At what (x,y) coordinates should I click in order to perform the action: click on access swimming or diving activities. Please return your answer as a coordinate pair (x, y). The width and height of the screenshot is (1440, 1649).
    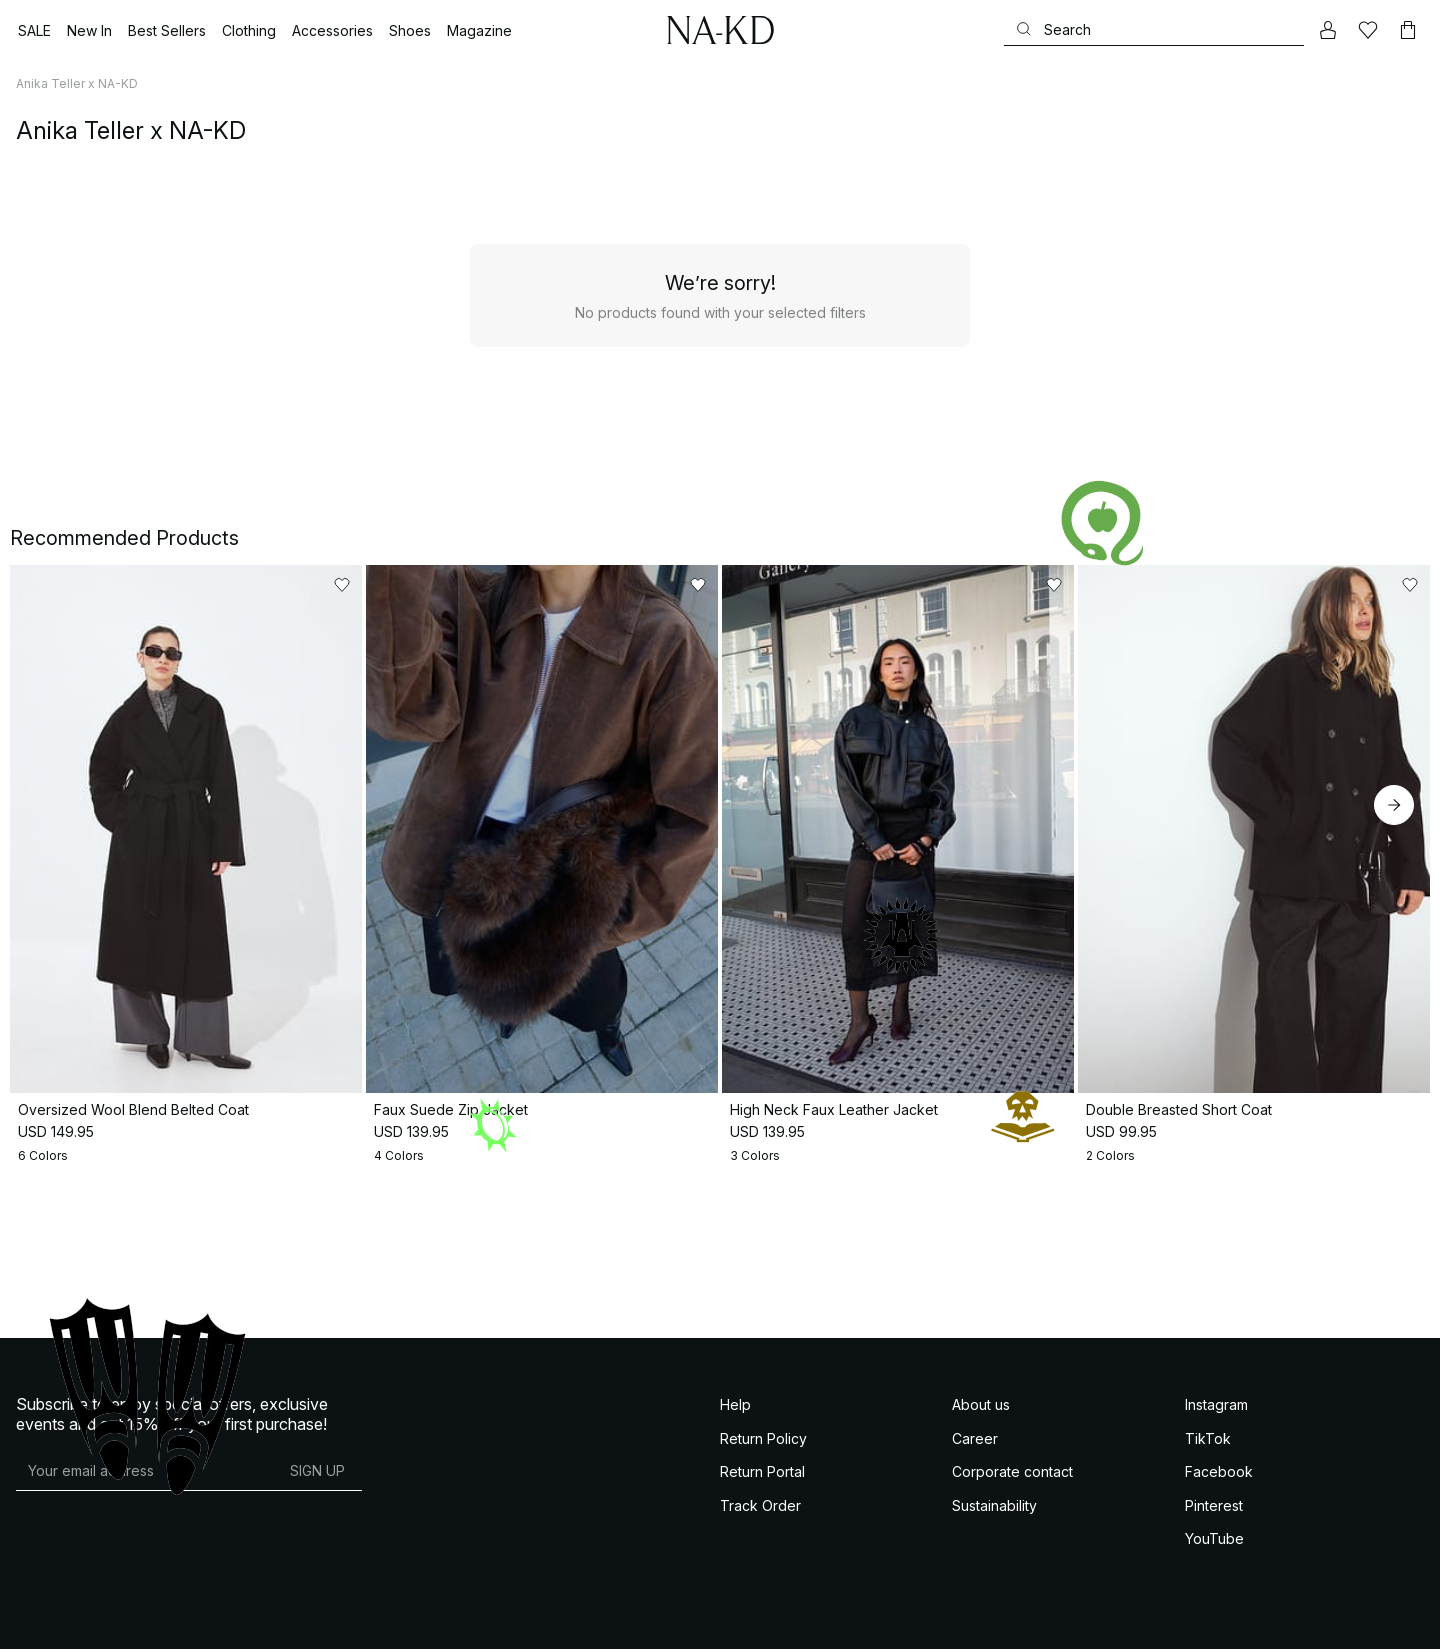
    Looking at the image, I should click on (147, 1396).